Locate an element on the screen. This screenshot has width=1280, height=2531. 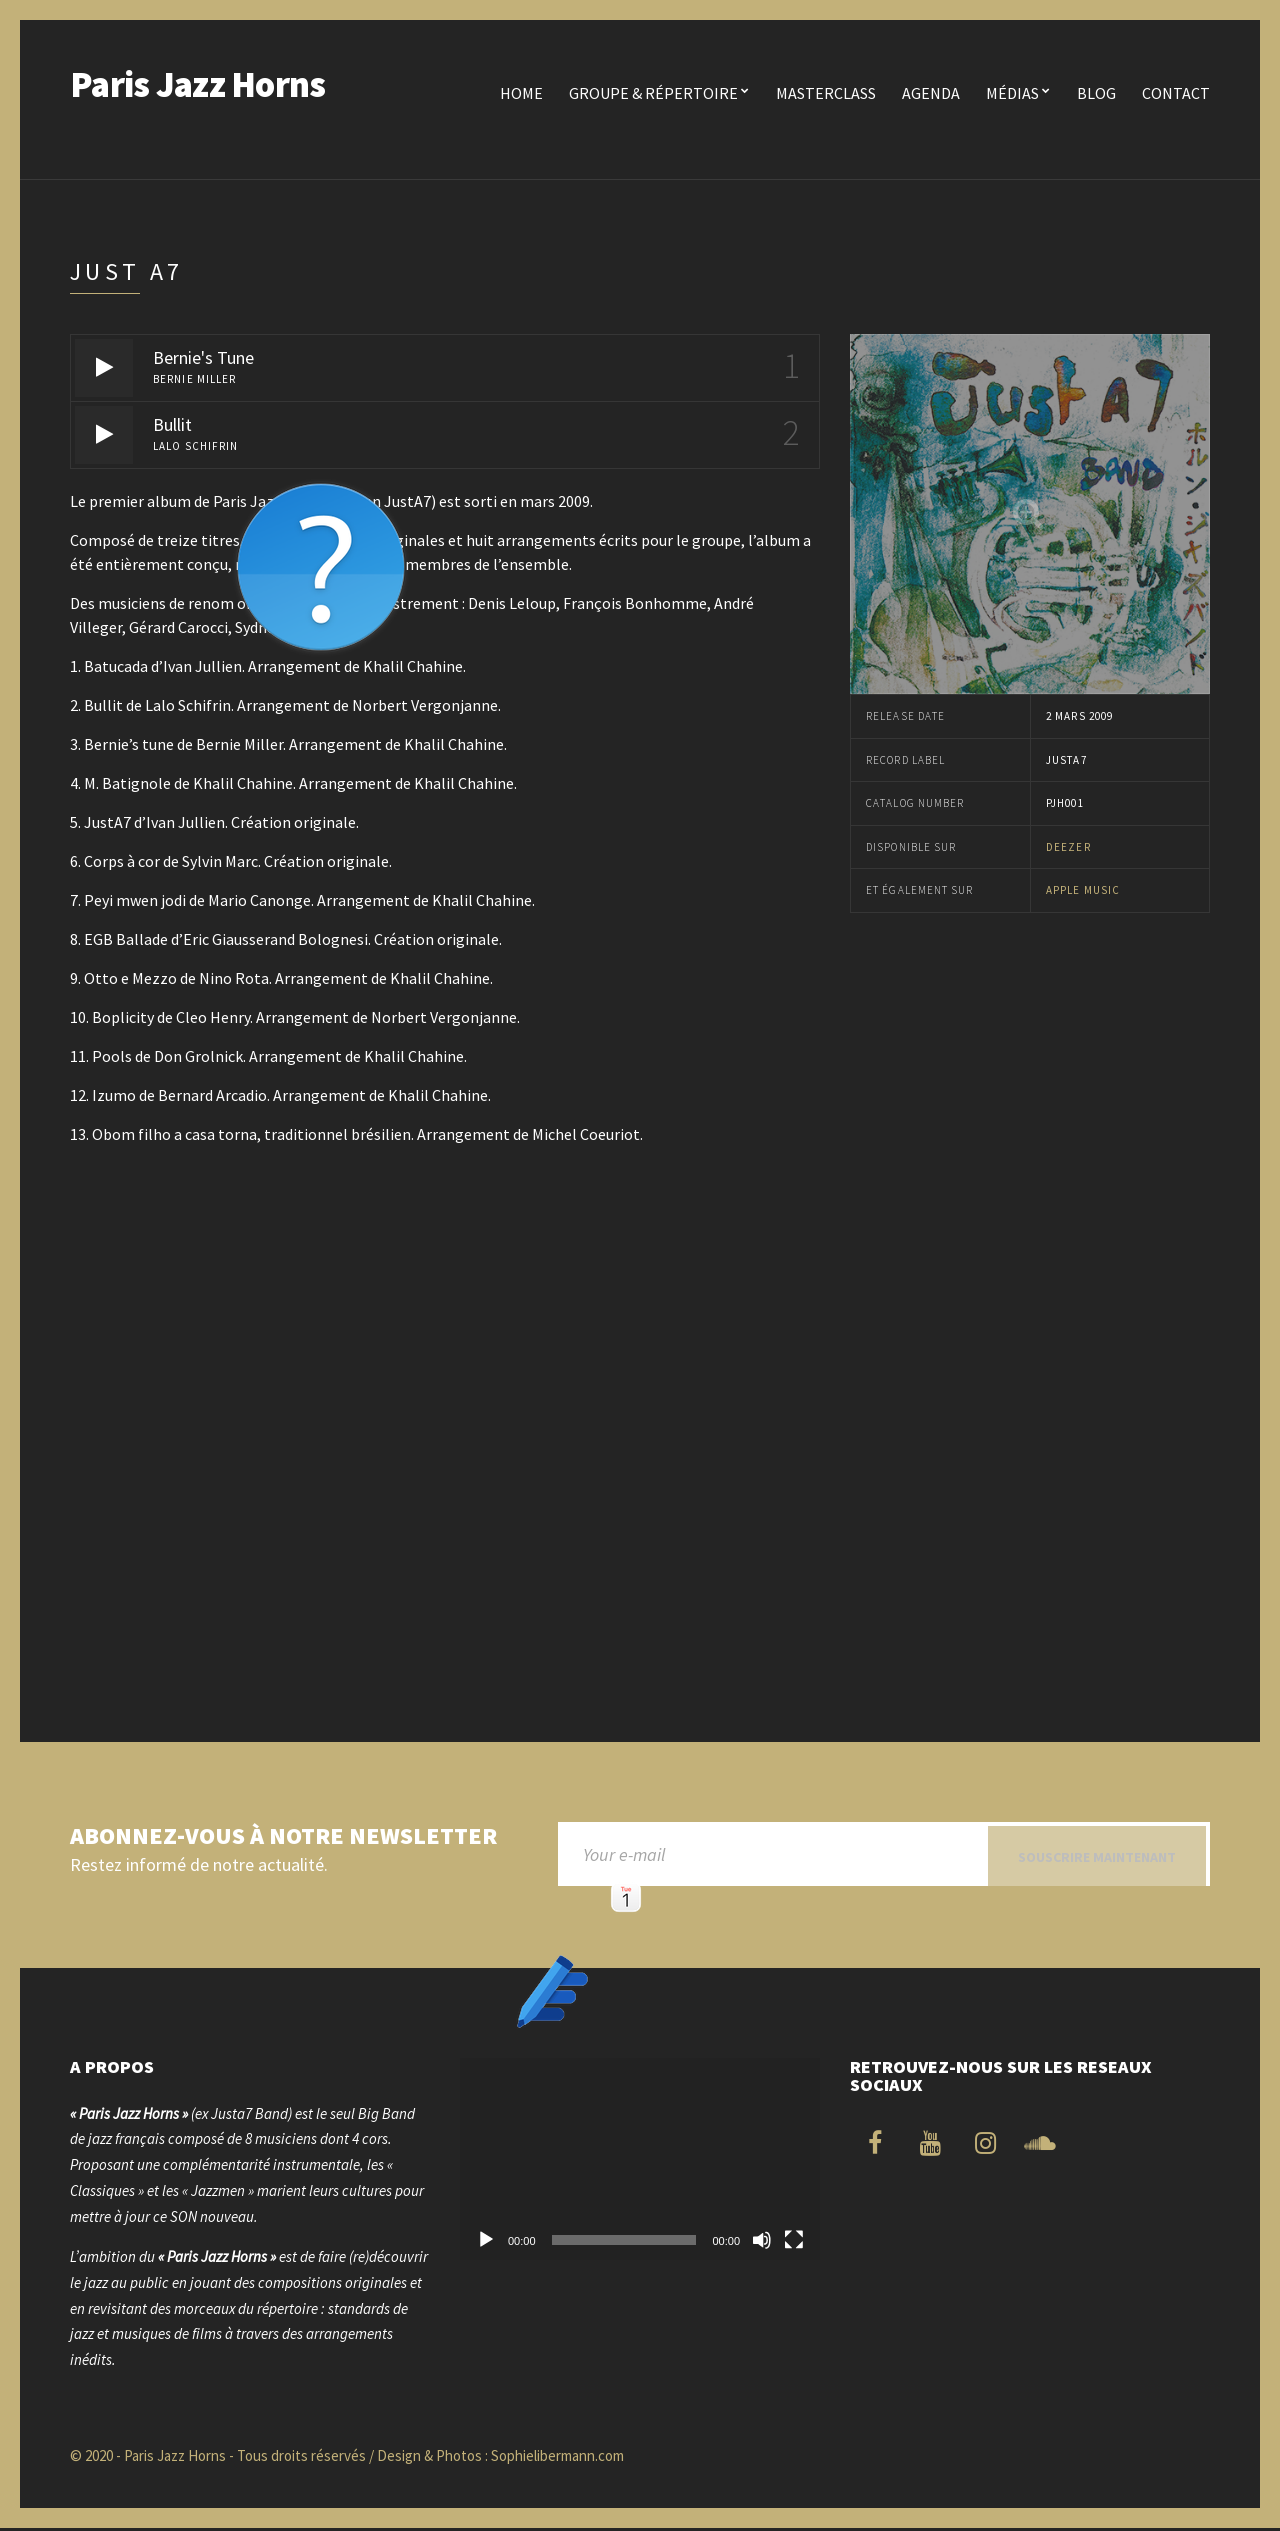
open the calendar app is located at coordinates (626, 1897).